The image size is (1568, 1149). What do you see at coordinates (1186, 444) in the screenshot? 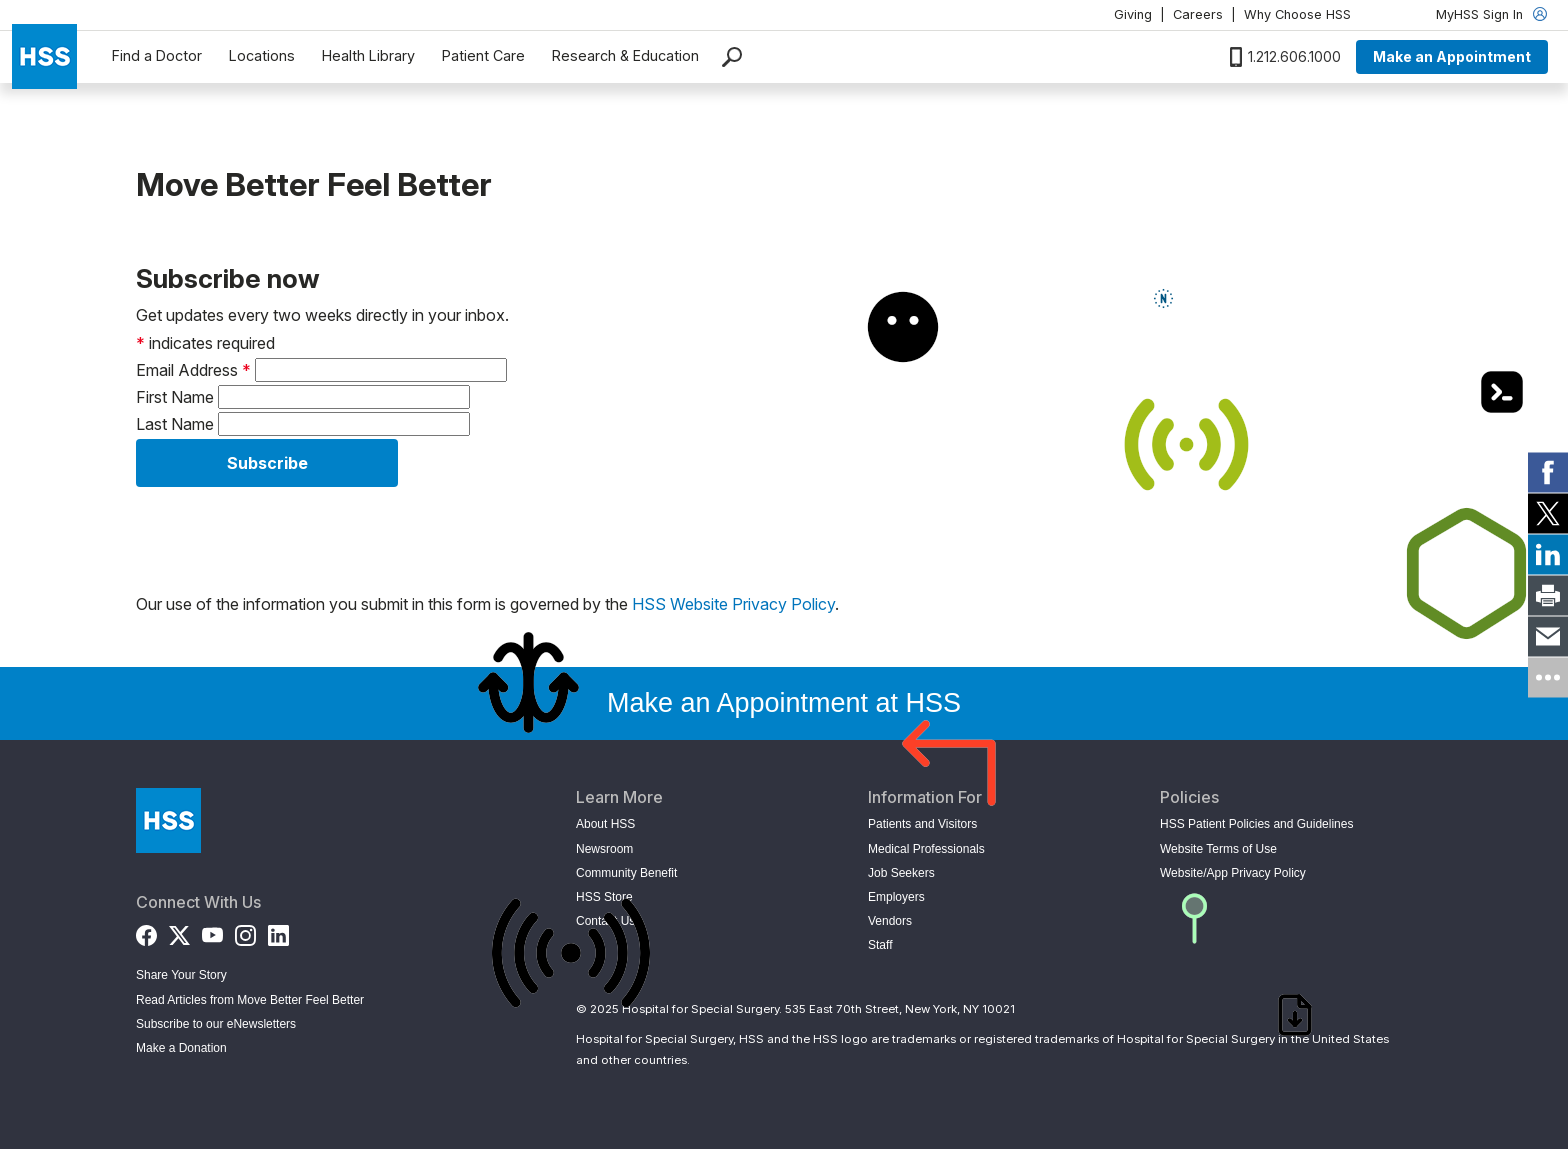
I see `connect to a wireless access point` at bounding box center [1186, 444].